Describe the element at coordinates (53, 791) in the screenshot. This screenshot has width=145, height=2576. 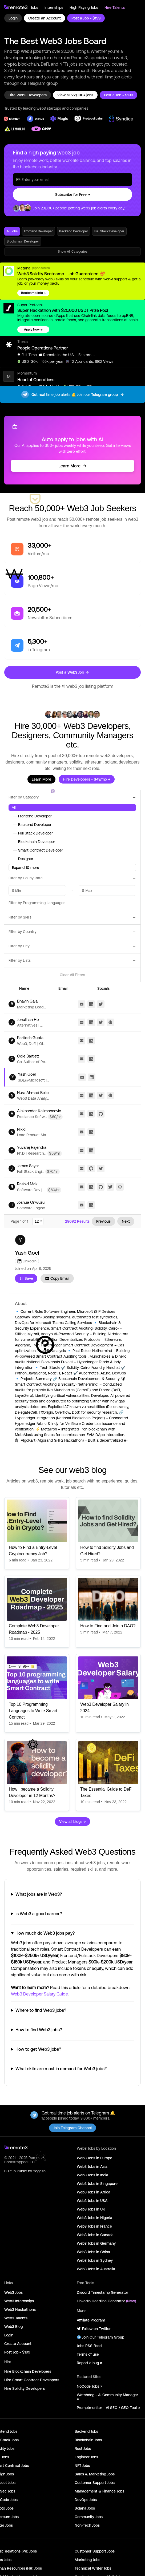
I see `access your library or book collection` at that location.